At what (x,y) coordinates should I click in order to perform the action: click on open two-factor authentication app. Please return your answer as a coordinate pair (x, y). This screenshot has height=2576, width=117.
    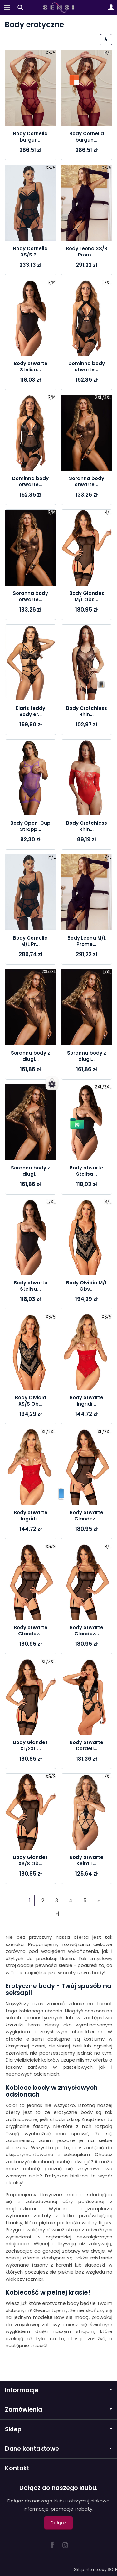
    Looking at the image, I should click on (52, 1083).